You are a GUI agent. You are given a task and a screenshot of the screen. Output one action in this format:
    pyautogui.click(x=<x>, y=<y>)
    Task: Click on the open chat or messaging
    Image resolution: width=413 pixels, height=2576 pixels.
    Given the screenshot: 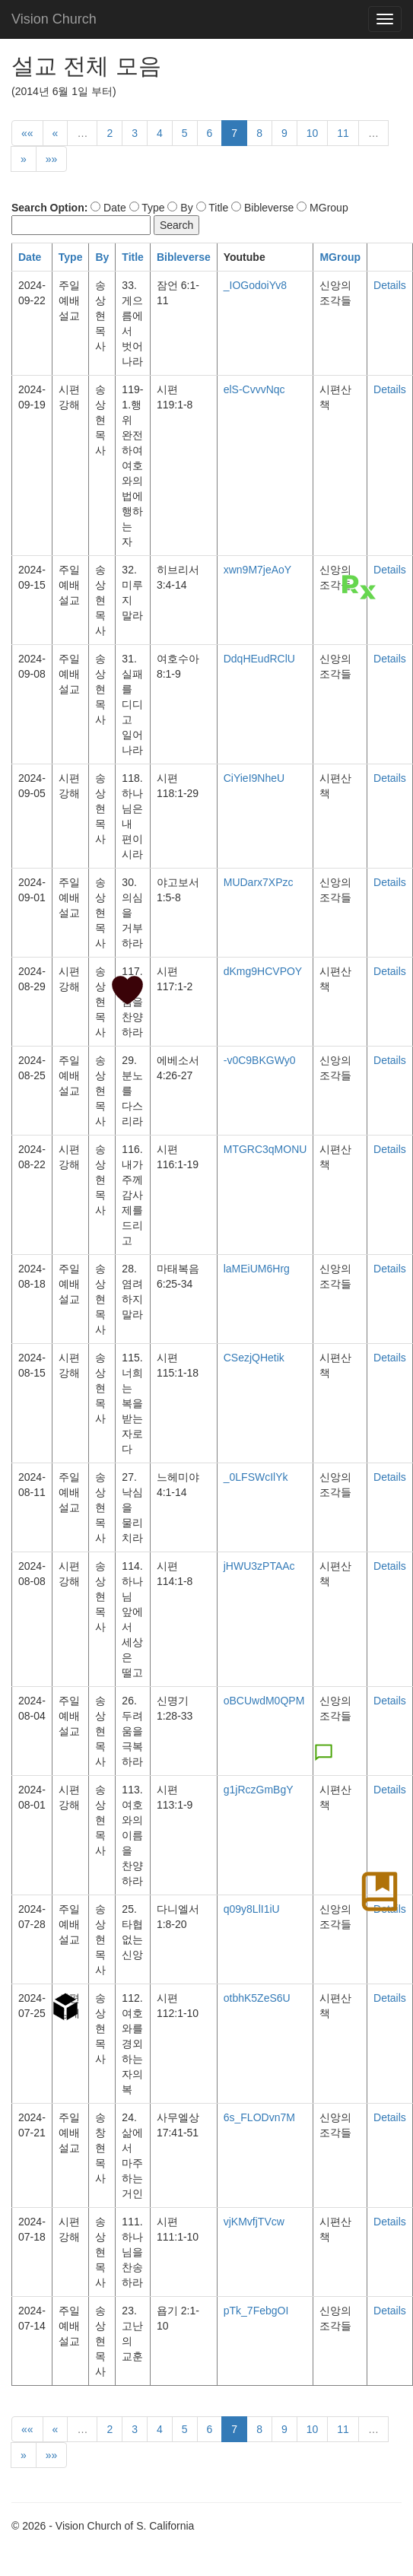 What is the action you would take?
    pyautogui.click(x=323, y=1752)
    